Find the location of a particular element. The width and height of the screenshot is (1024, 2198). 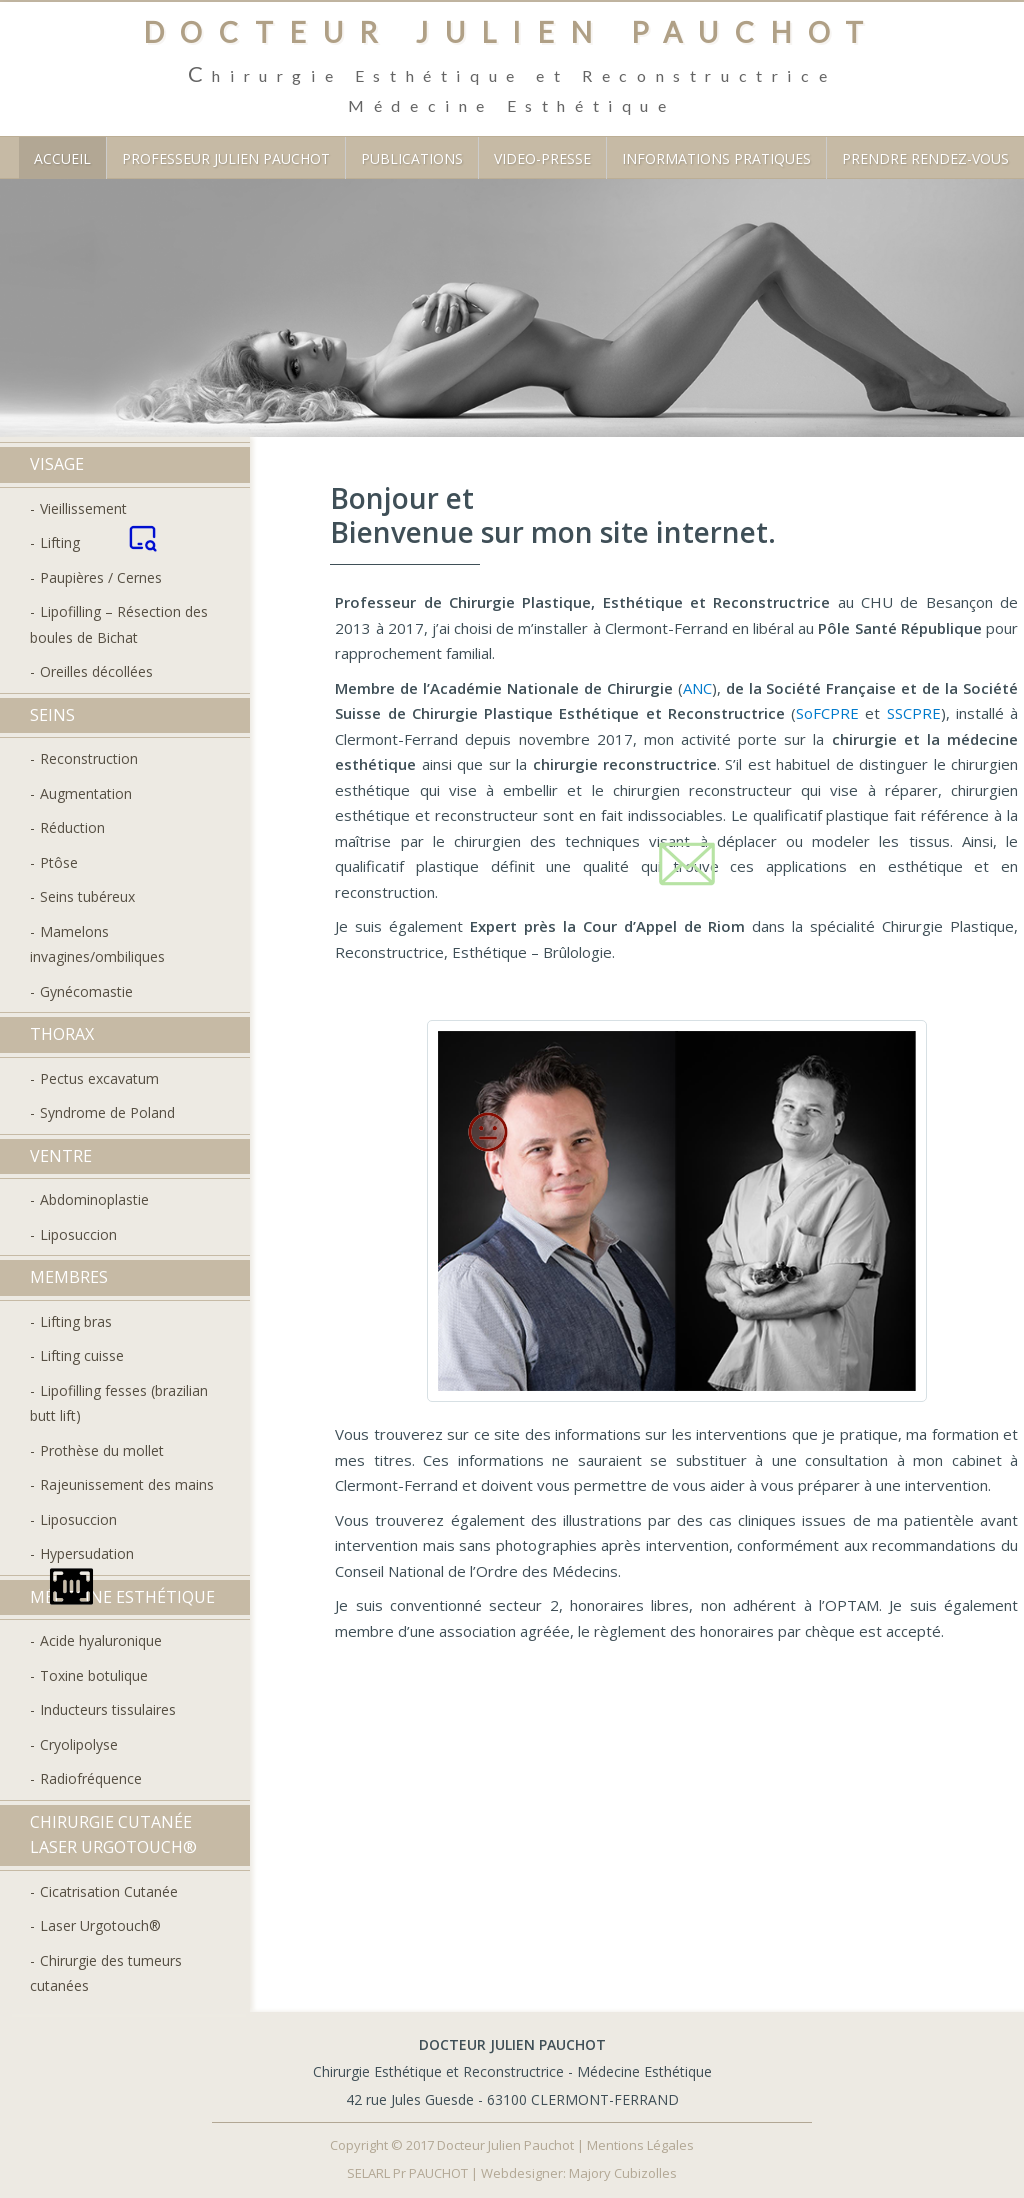

search content on tablet device is located at coordinates (142, 537).